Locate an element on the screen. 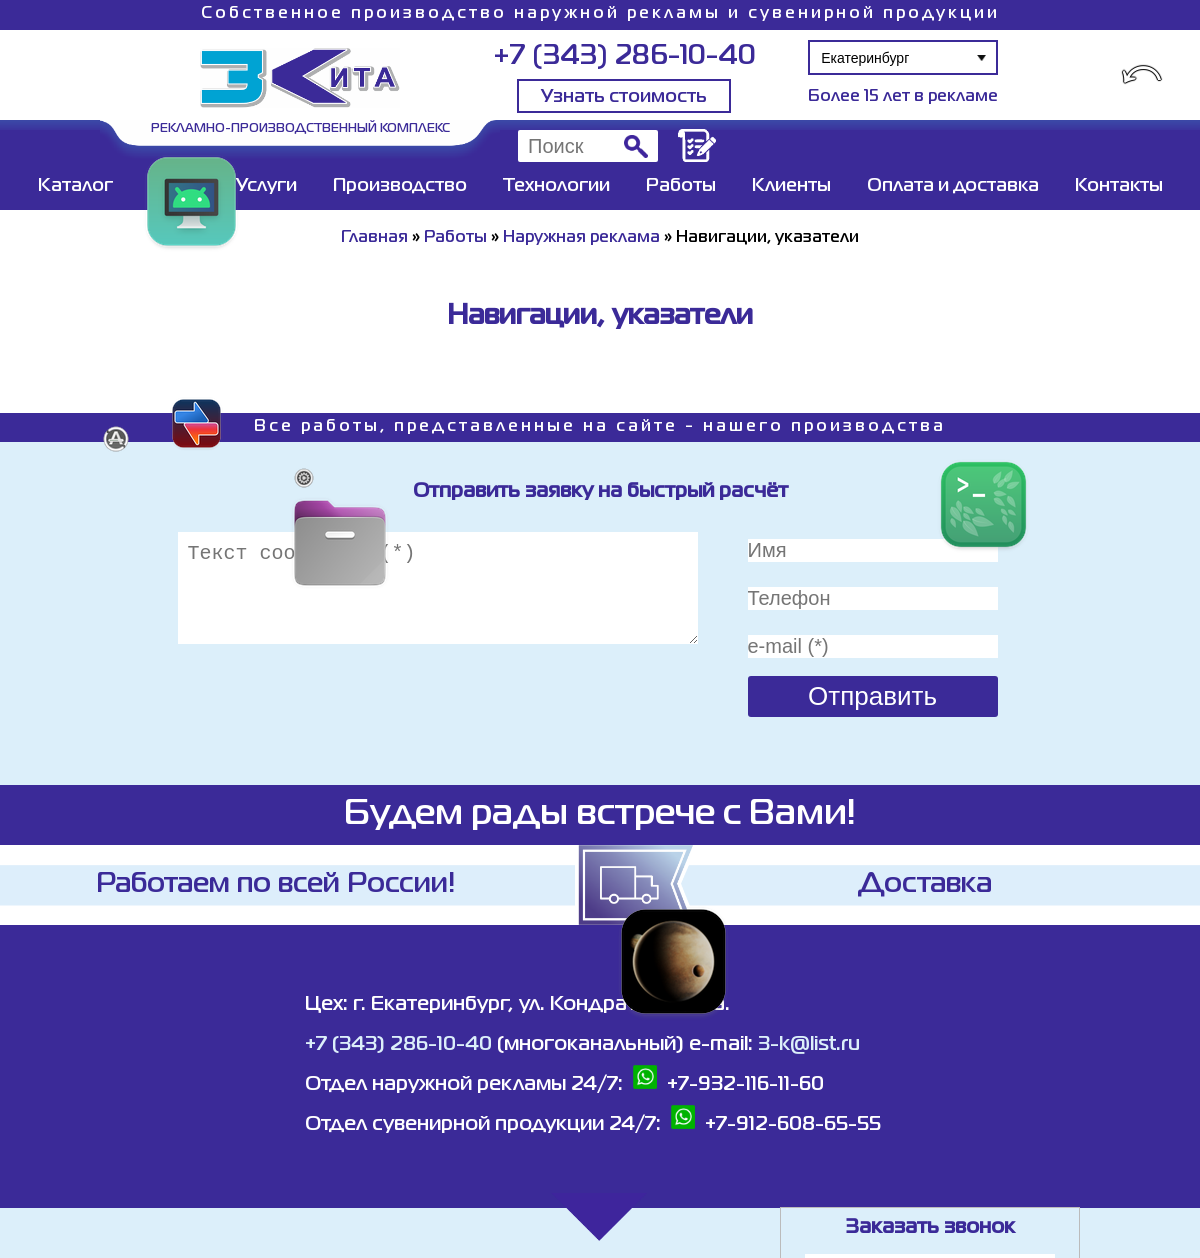  open escambo currency or unit converter app is located at coordinates (196, 423).